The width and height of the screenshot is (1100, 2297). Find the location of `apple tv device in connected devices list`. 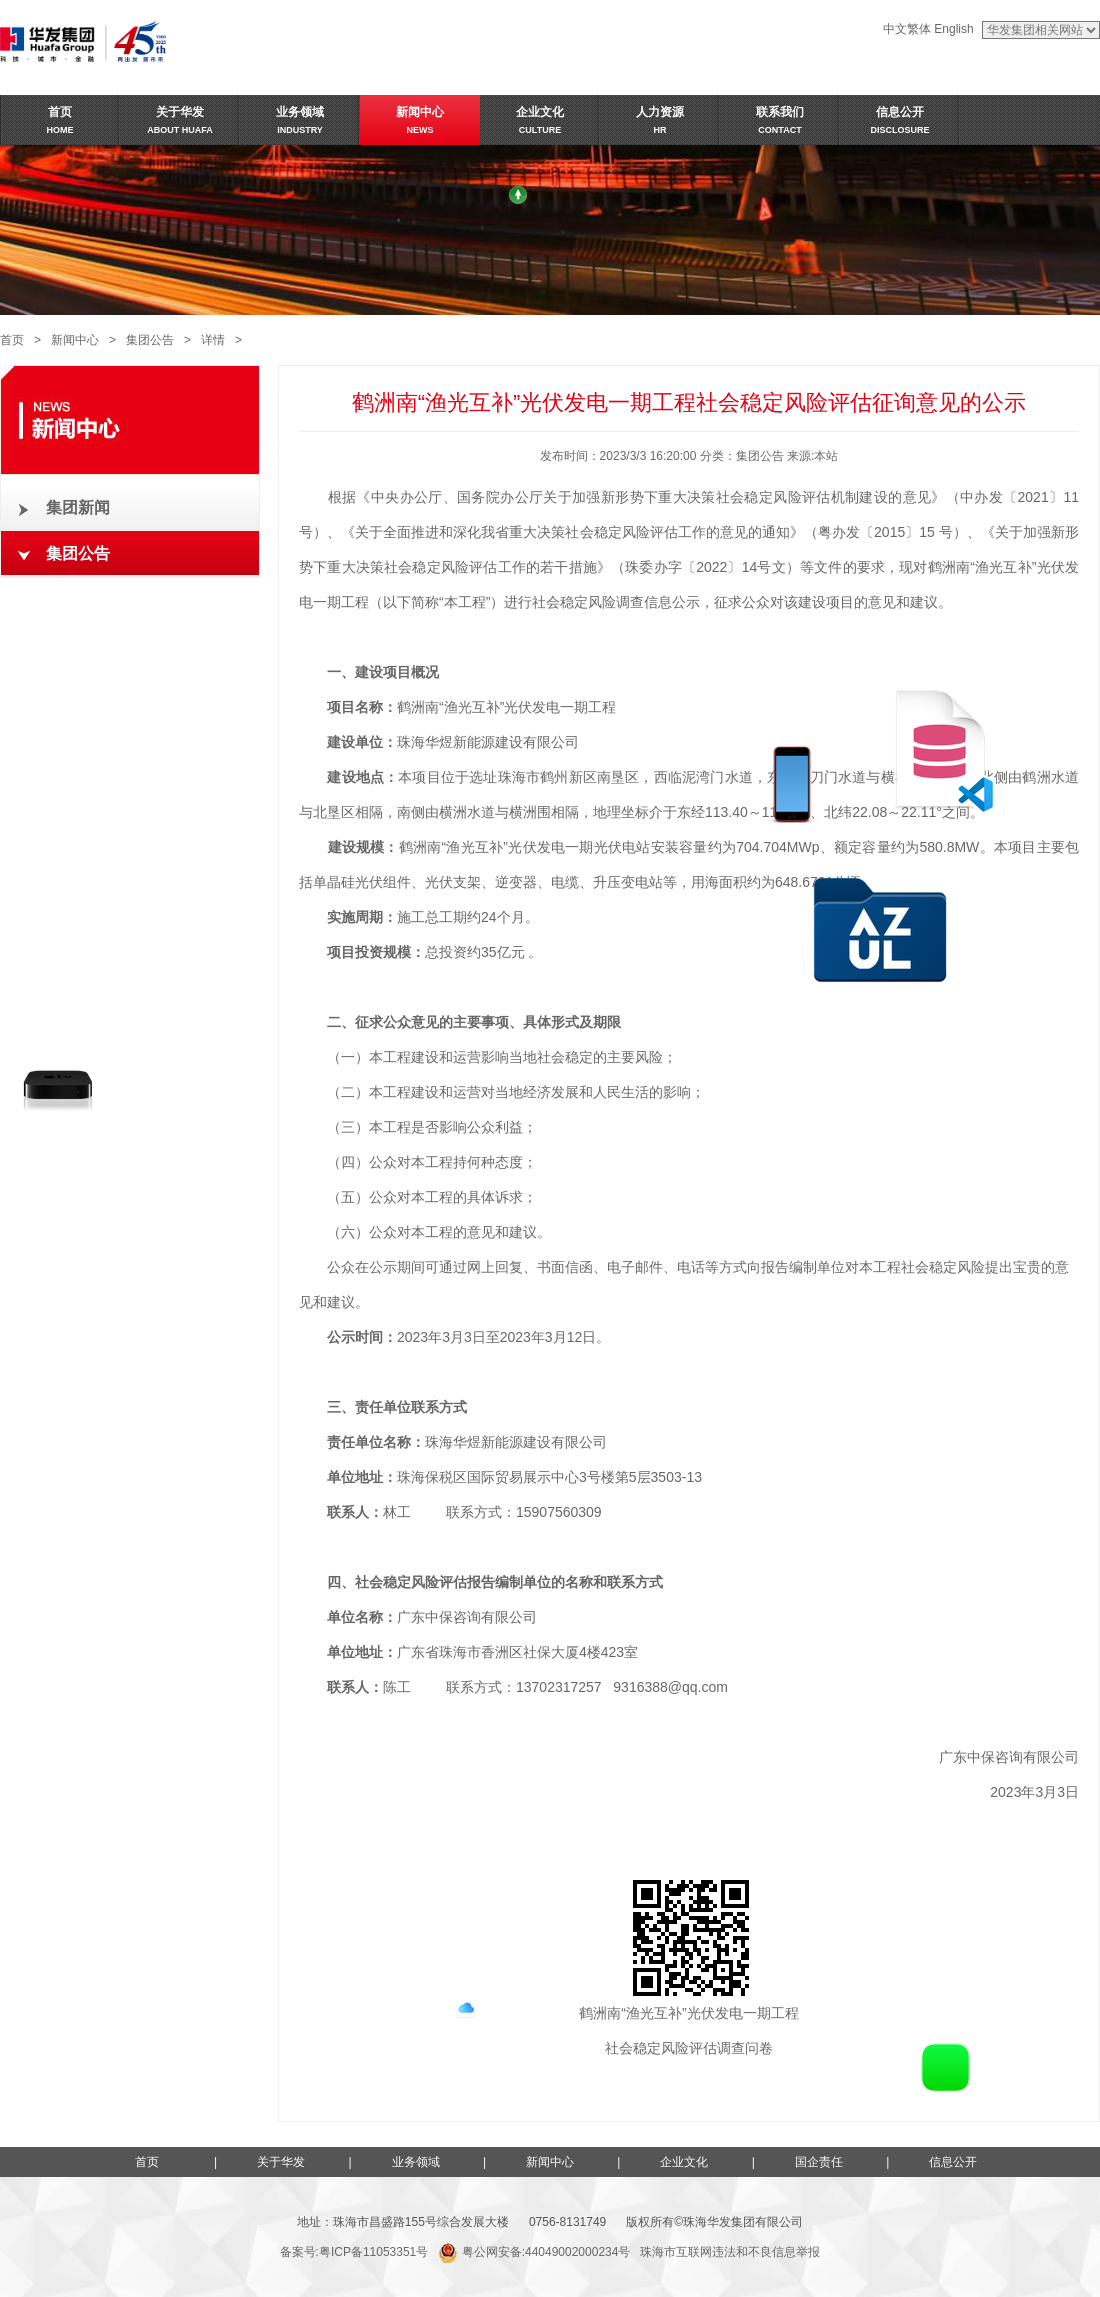

apple tv device in connected devices list is located at coordinates (58, 1092).